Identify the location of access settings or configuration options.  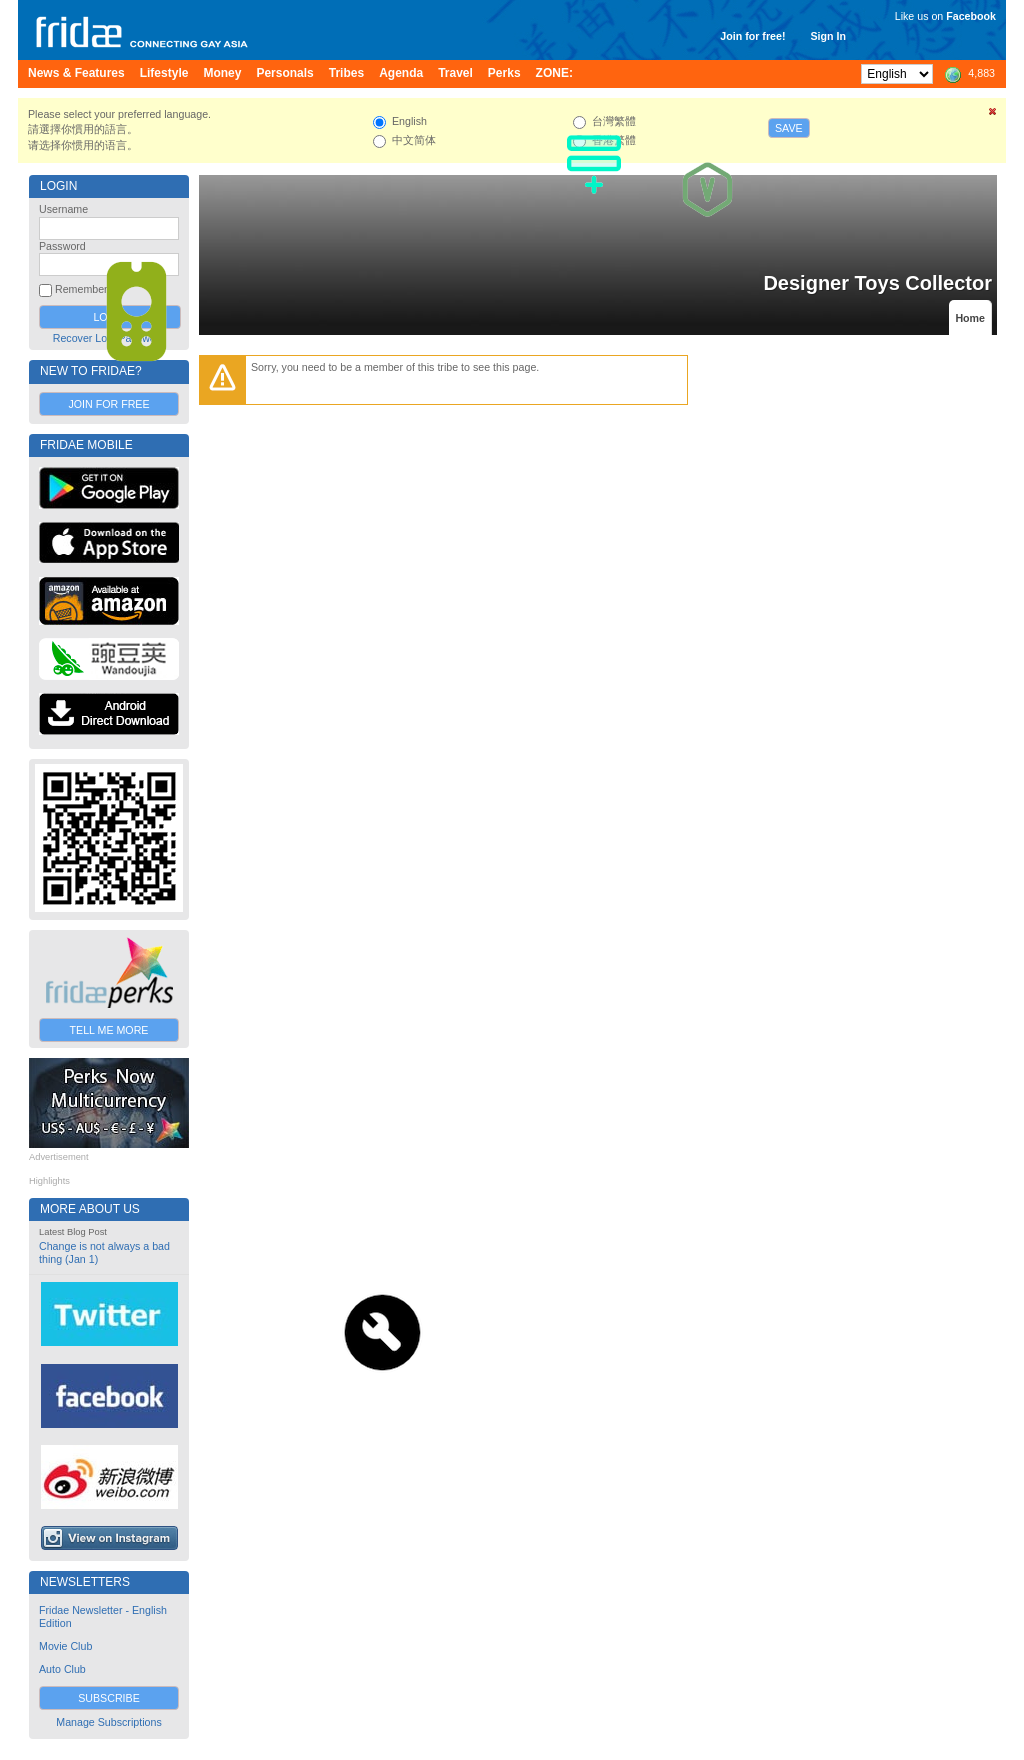
(382, 1332).